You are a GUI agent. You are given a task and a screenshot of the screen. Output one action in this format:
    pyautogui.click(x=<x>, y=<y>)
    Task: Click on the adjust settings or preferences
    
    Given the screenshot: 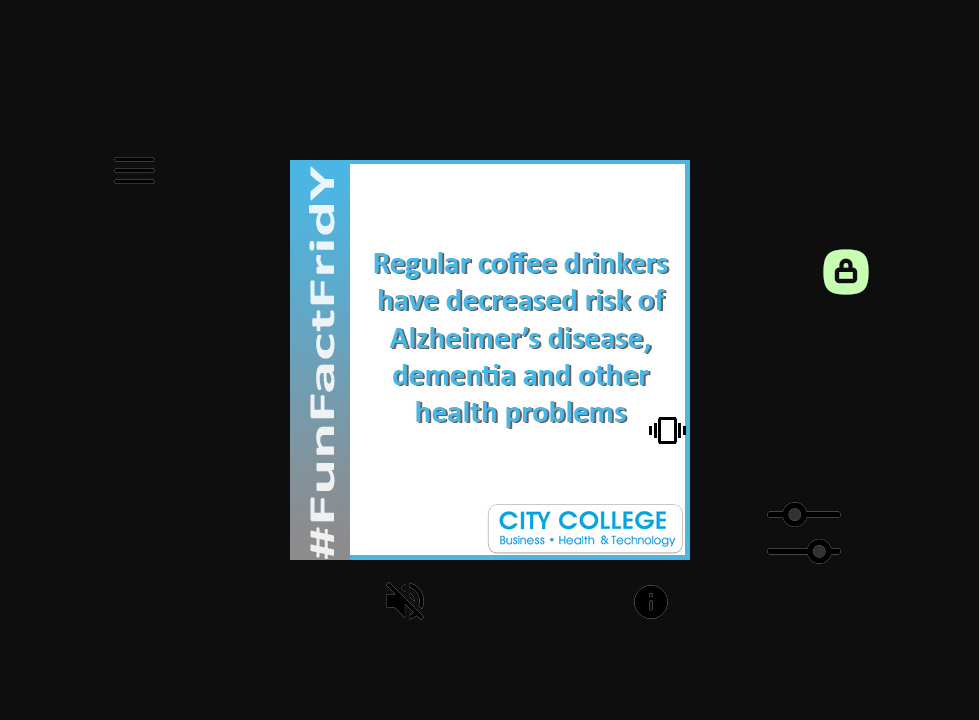 What is the action you would take?
    pyautogui.click(x=804, y=533)
    